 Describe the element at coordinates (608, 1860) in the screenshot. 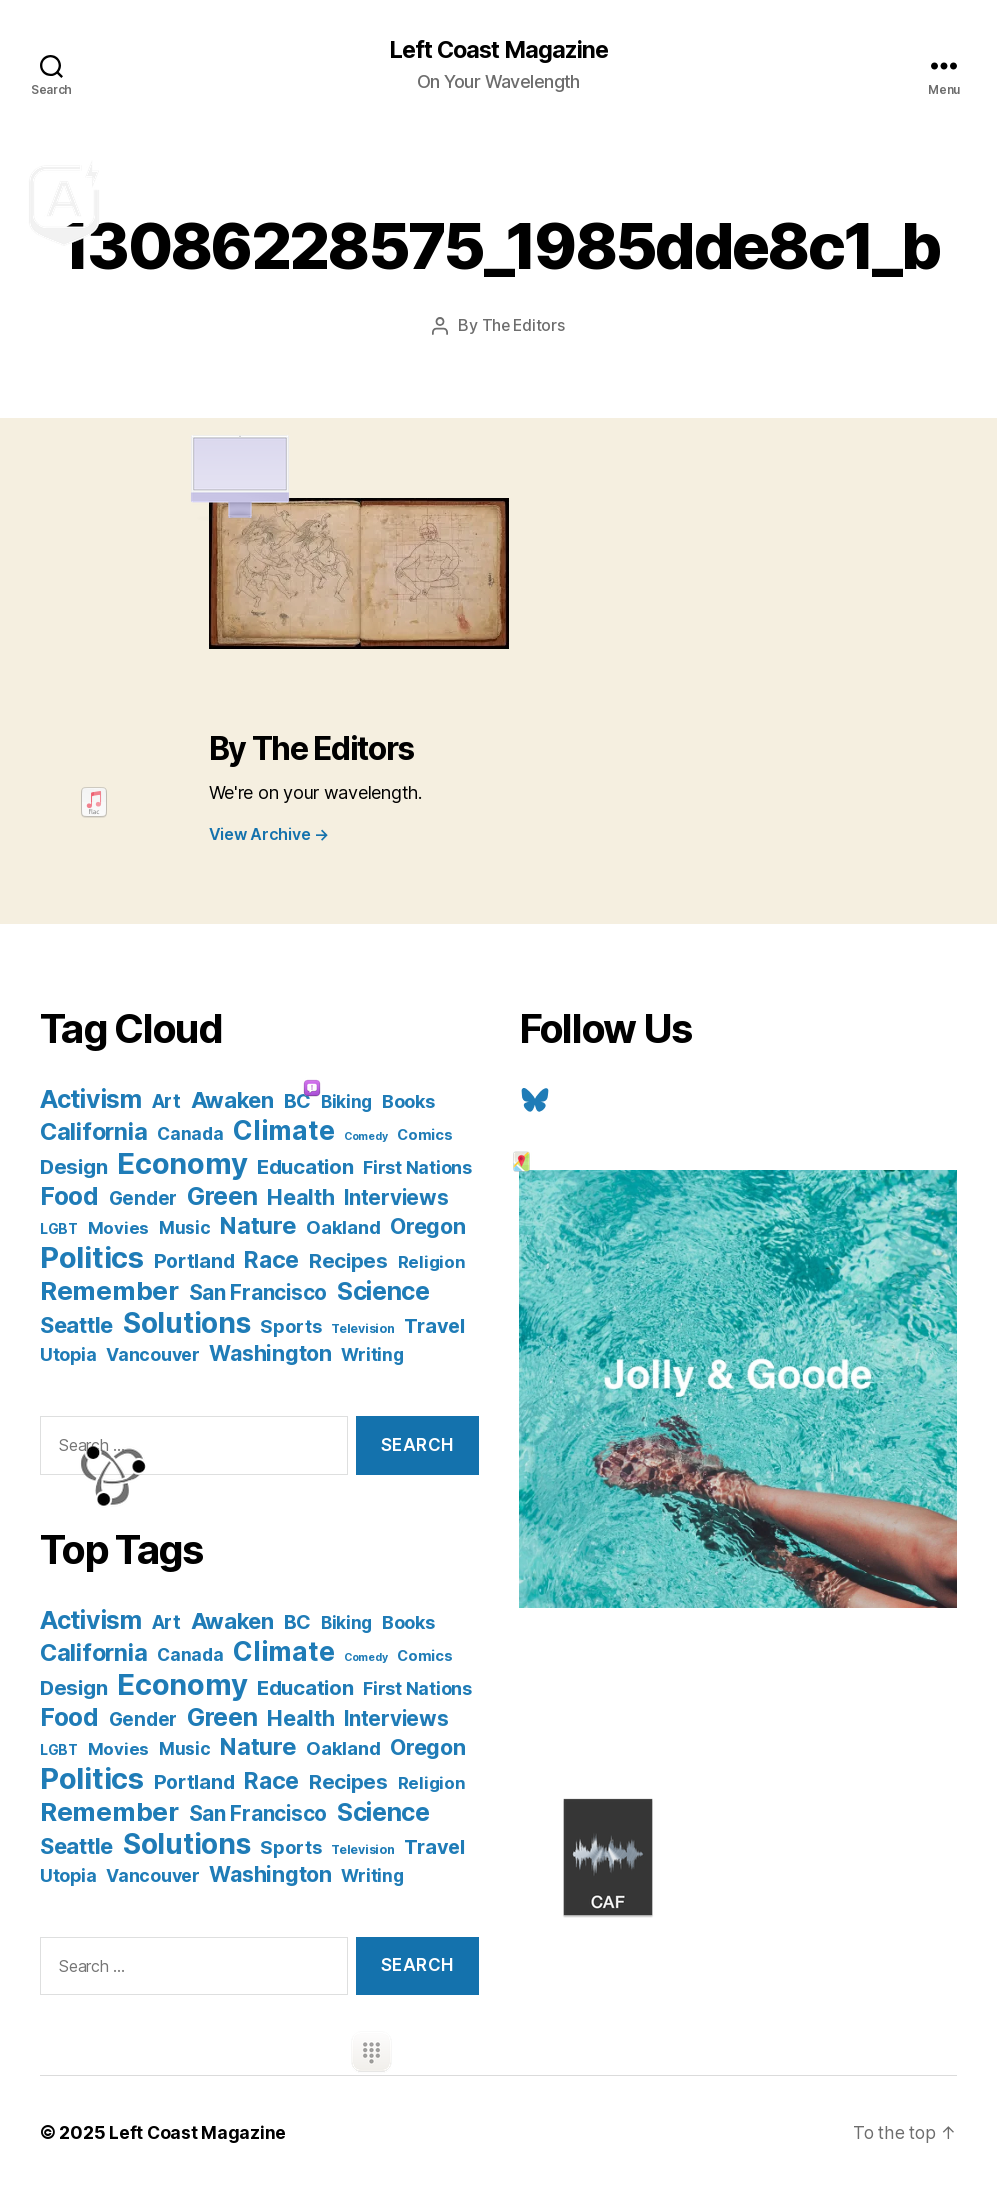

I see `a core audio format (.caf) file in GarageBand` at that location.